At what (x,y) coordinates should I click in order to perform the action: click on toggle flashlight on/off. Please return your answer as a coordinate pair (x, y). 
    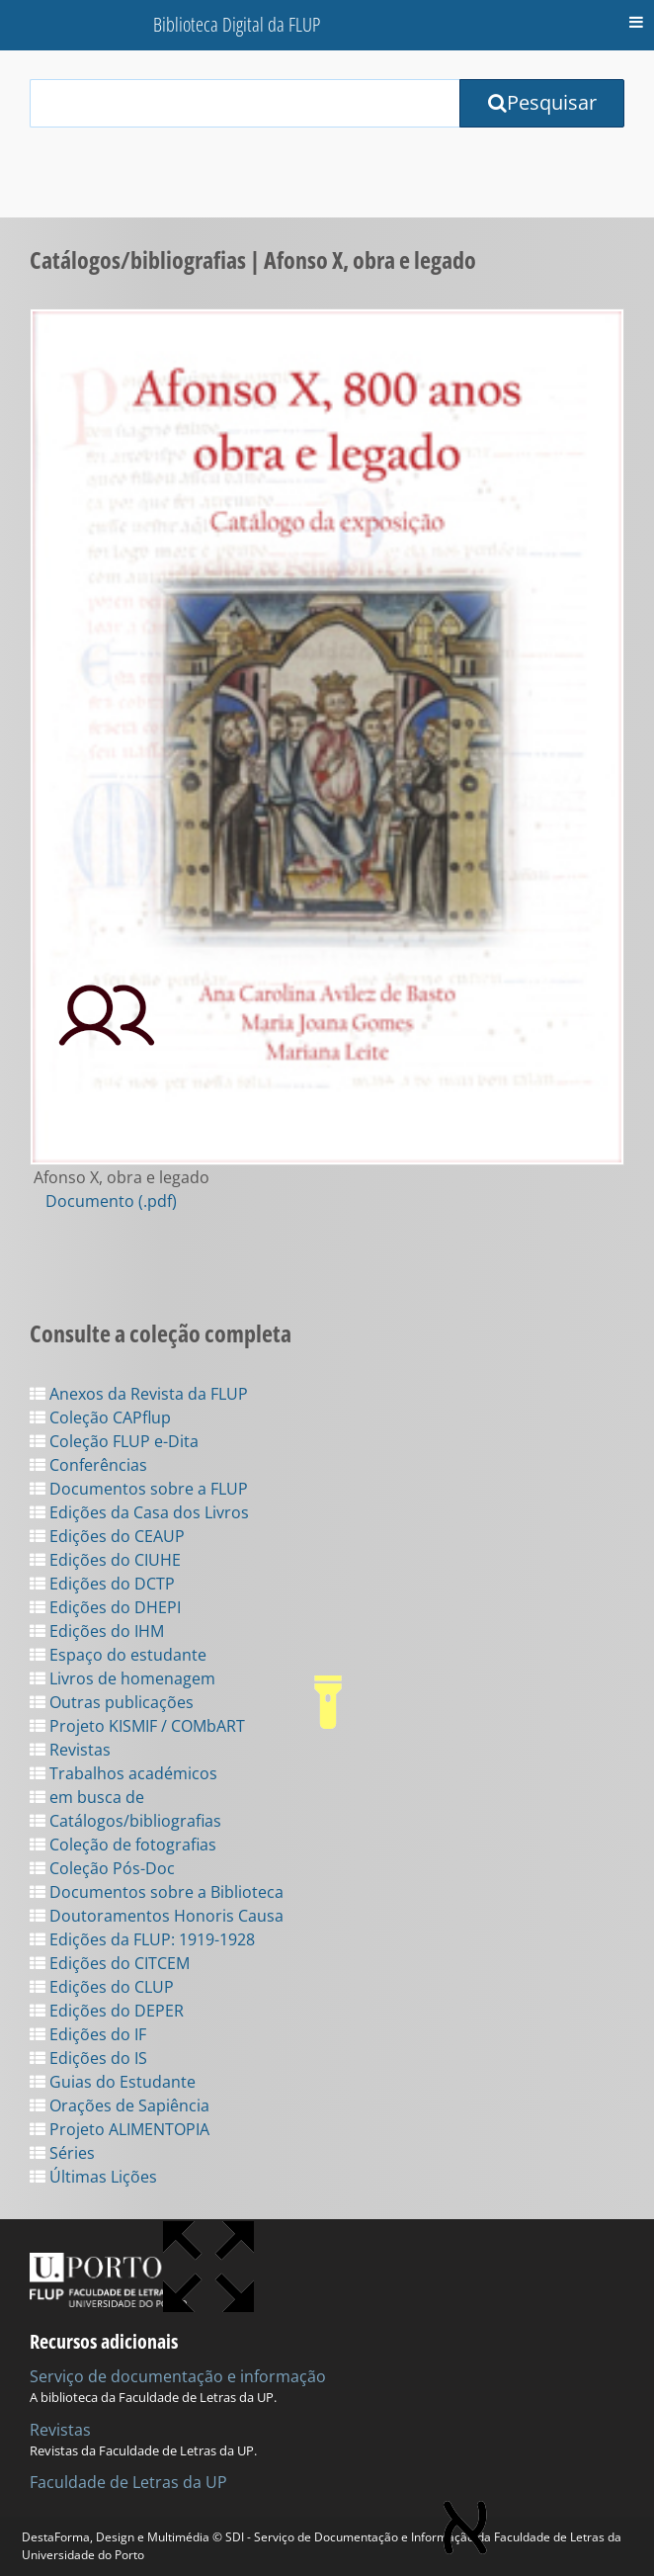
    Looking at the image, I should click on (328, 1702).